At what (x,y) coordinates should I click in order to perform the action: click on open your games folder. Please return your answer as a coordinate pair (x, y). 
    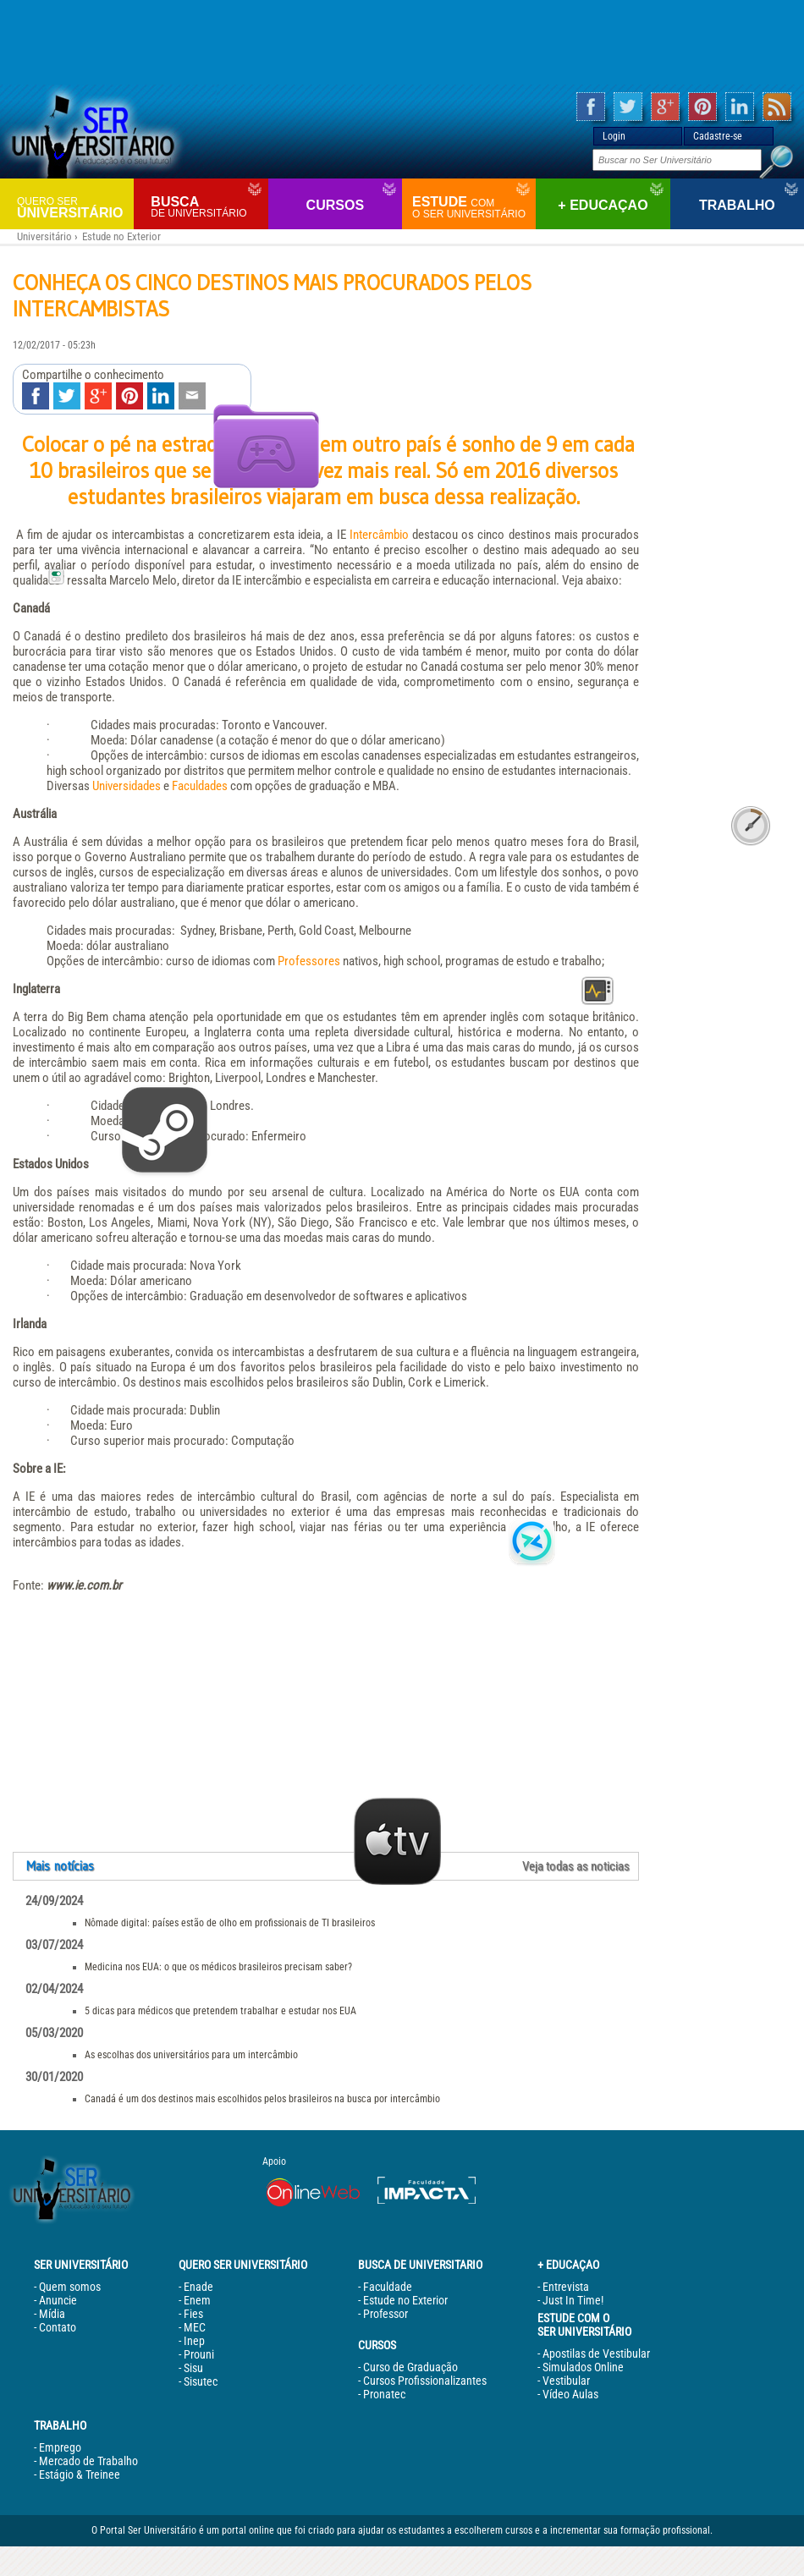
    Looking at the image, I should click on (266, 446).